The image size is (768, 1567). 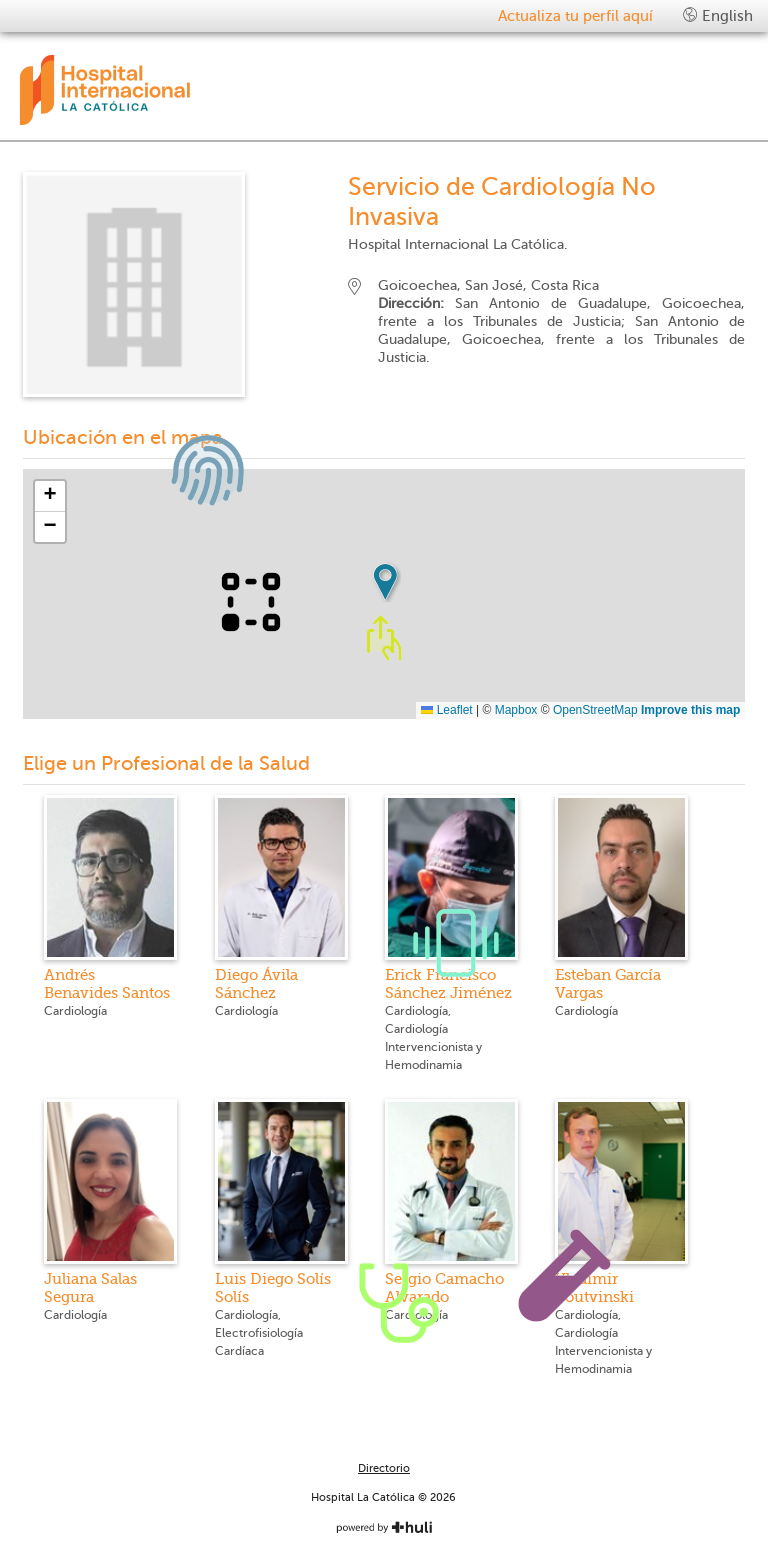 What do you see at coordinates (393, 1300) in the screenshot?
I see `access health or medical features` at bounding box center [393, 1300].